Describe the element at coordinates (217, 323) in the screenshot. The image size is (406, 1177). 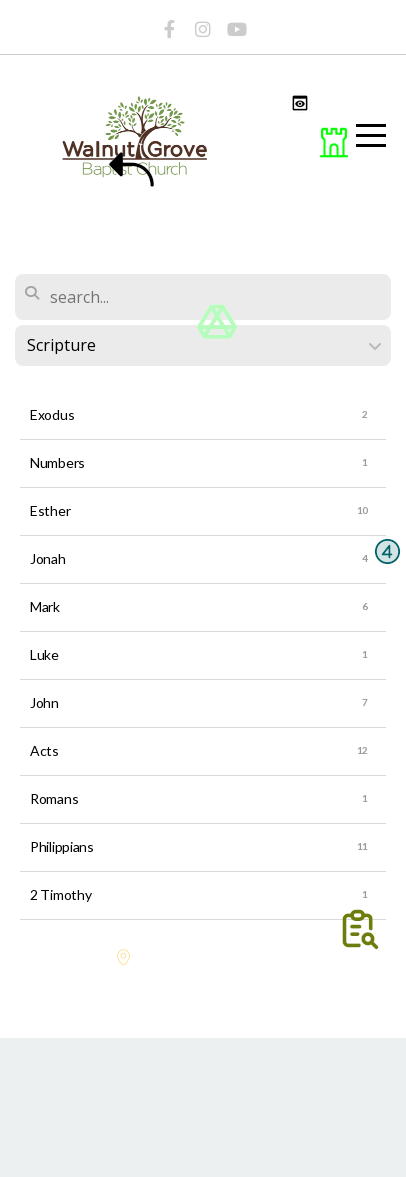
I see `open Google Drive` at that location.